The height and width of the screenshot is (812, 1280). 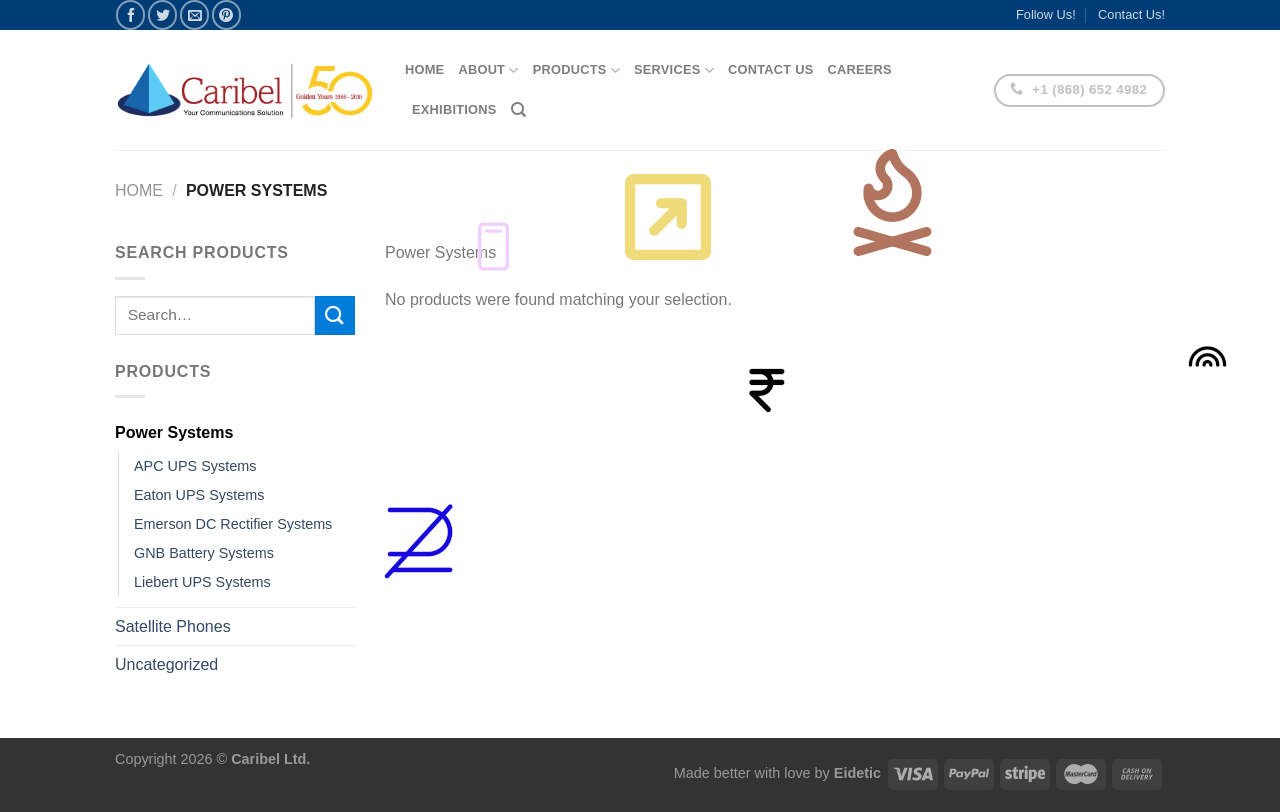 I want to click on access device speaker settings, so click(x=493, y=246).